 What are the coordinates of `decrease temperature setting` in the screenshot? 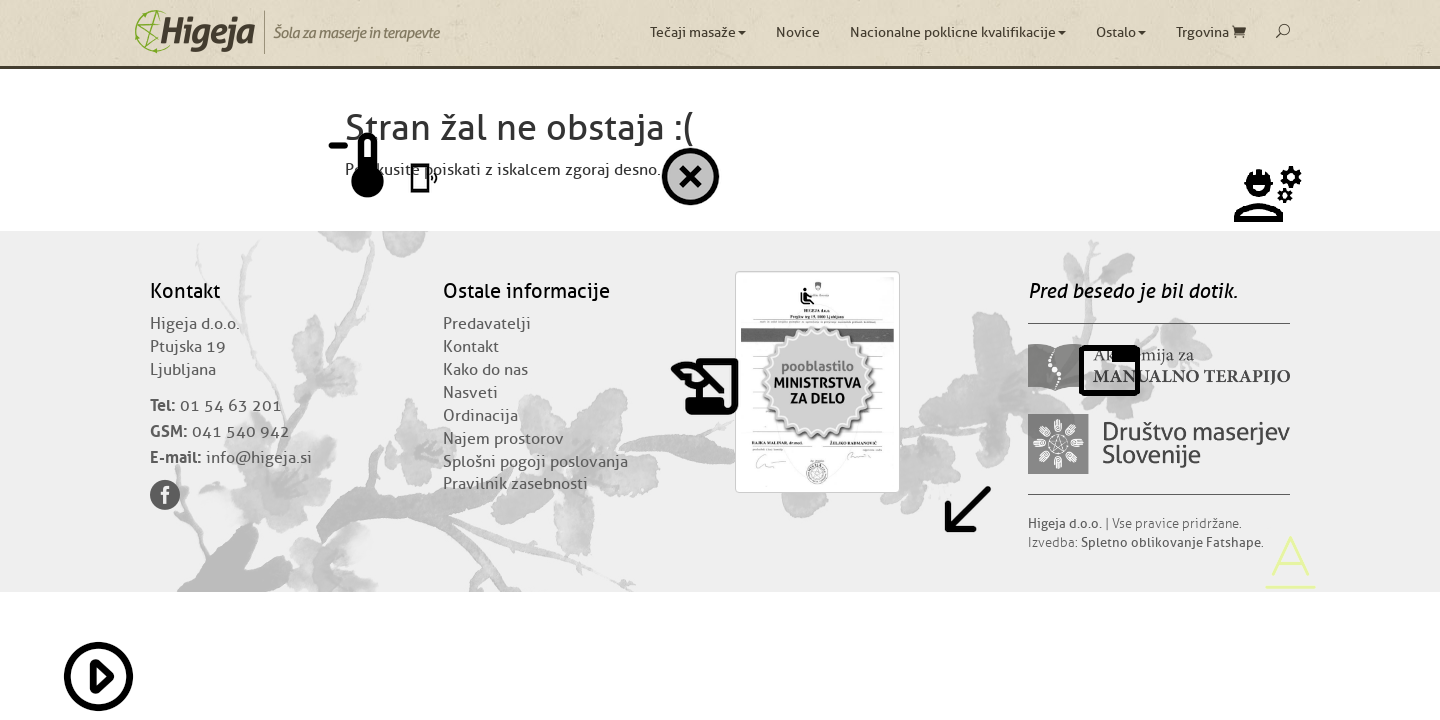 It's located at (361, 165).